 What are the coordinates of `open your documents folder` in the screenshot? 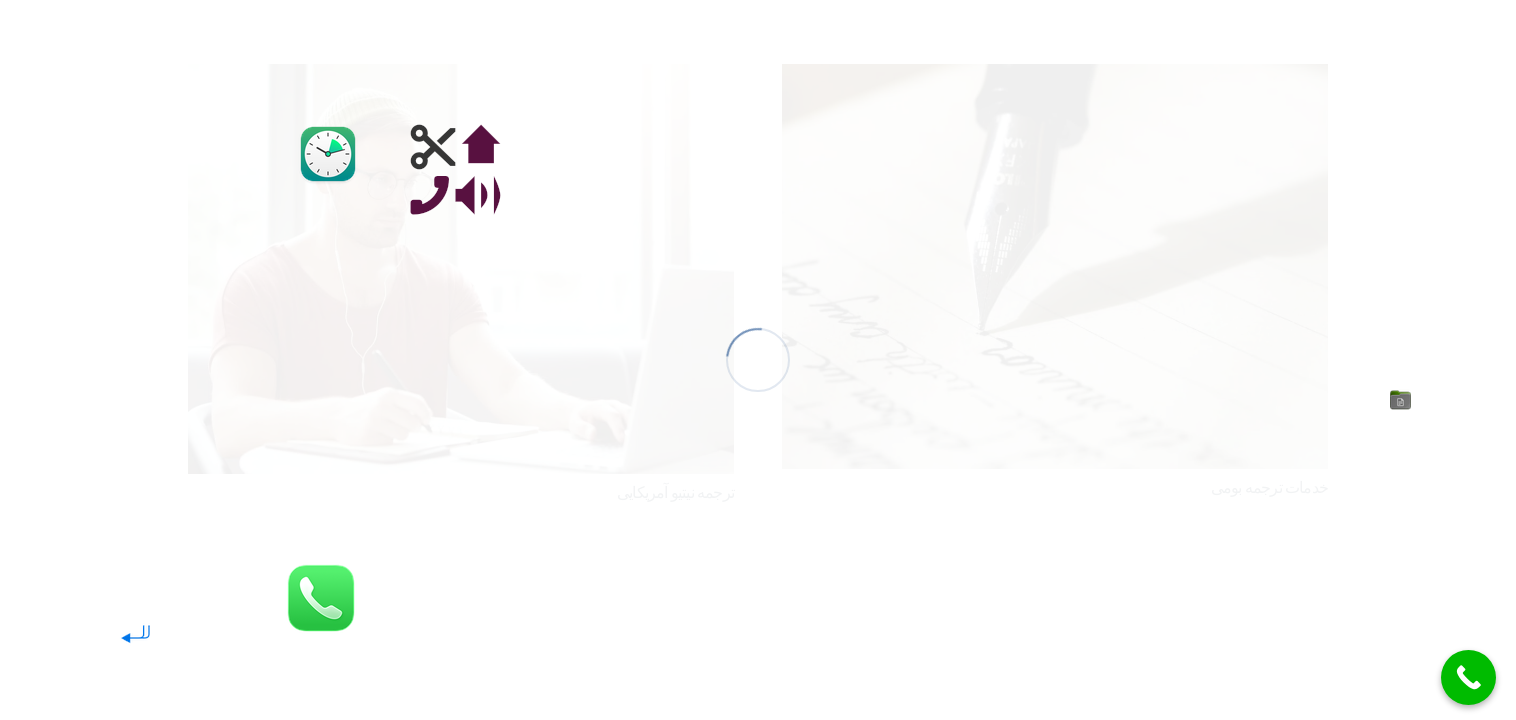 It's located at (1400, 399).